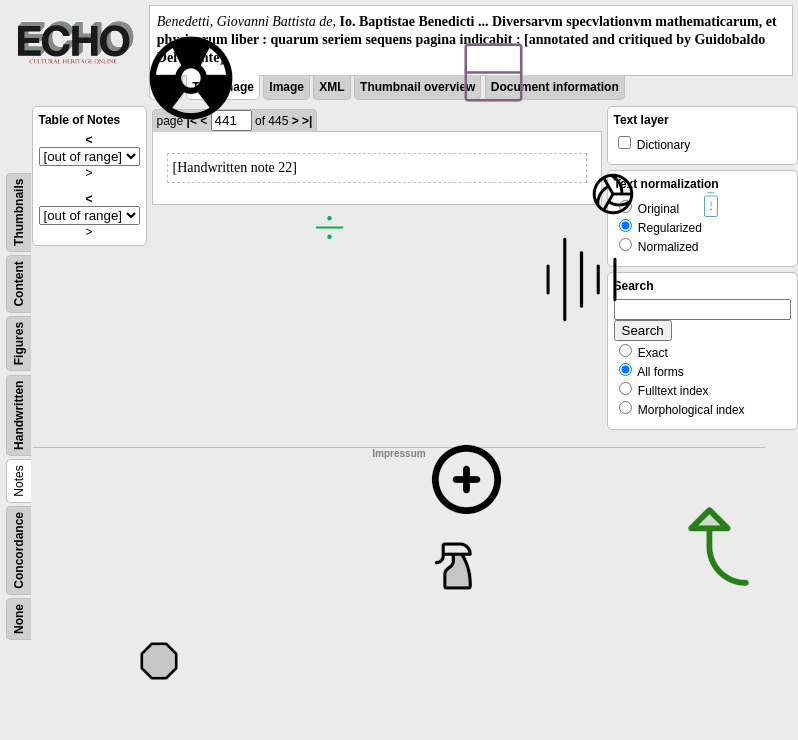 This screenshot has width=798, height=740. What do you see at coordinates (191, 78) in the screenshot?
I see `indicates hazardous or radioactive content warning` at bounding box center [191, 78].